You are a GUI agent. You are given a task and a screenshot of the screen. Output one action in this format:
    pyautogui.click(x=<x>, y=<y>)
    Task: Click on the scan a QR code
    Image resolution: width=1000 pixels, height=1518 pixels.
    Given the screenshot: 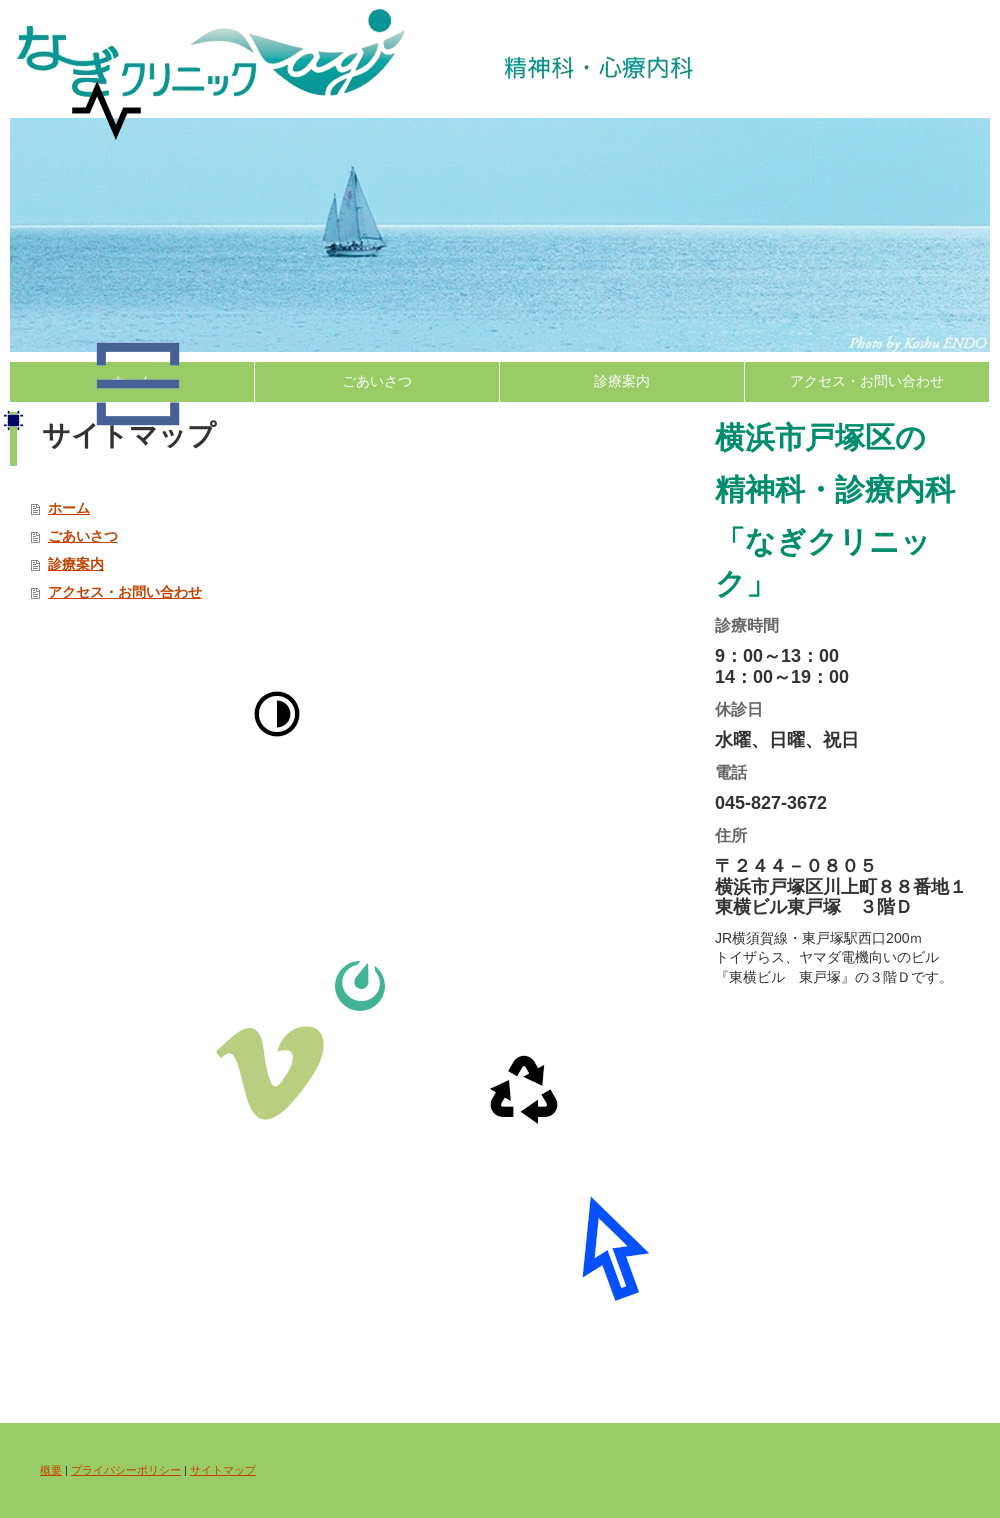 What is the action you would take?
    pyautogui.click(x=138, y=384)
    